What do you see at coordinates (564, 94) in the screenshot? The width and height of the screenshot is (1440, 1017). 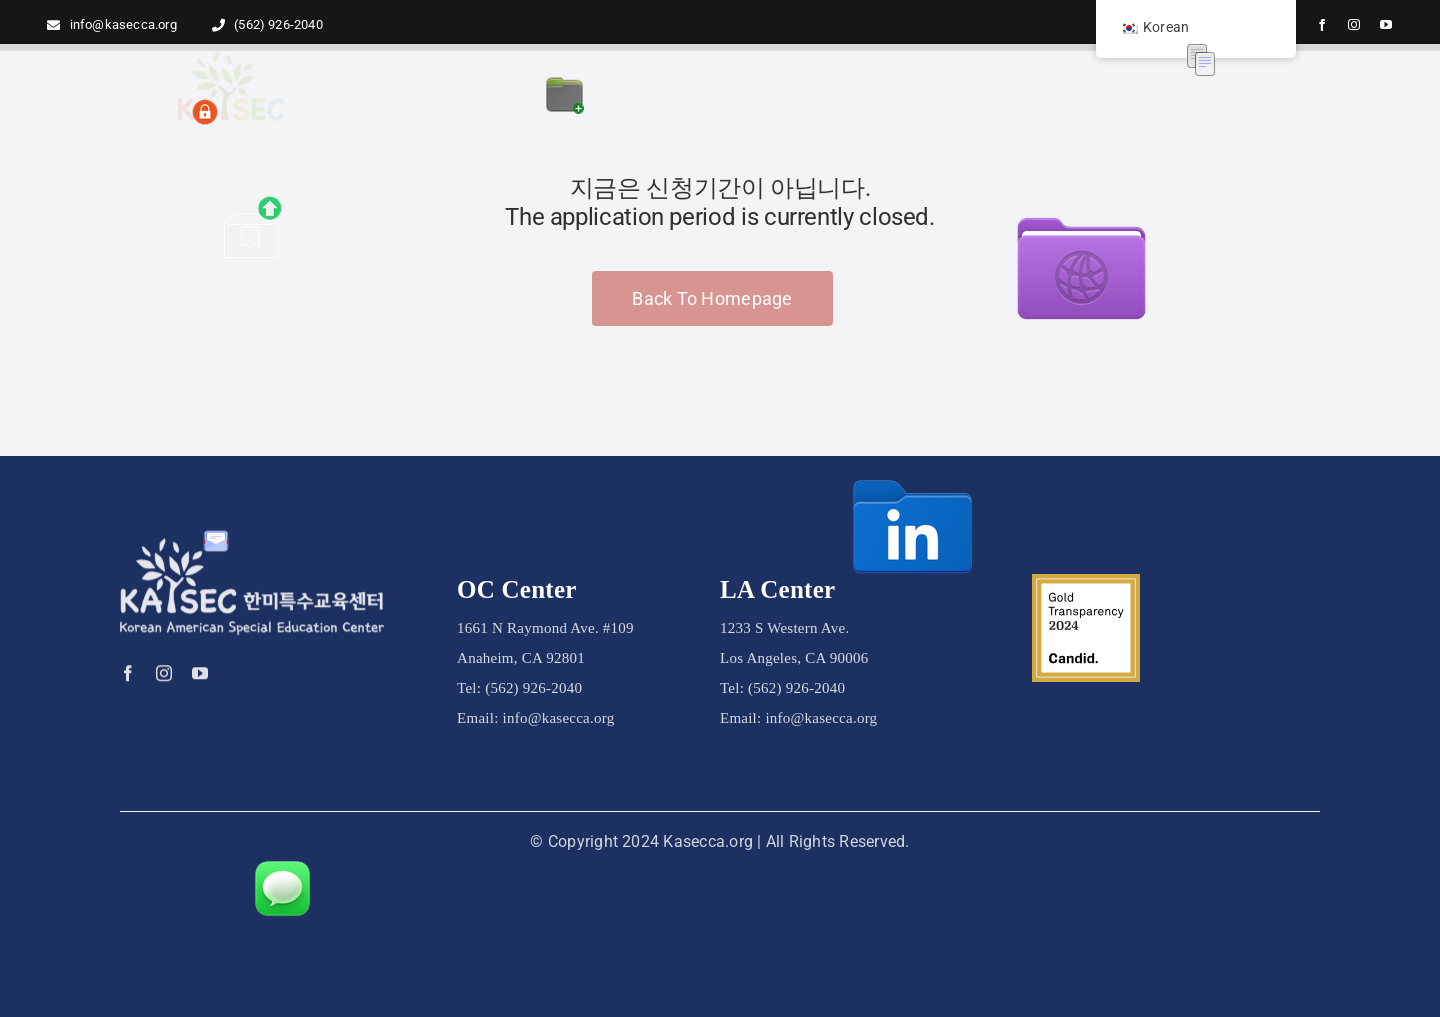 I see `create a new folder` at bounding box center [564, 94].